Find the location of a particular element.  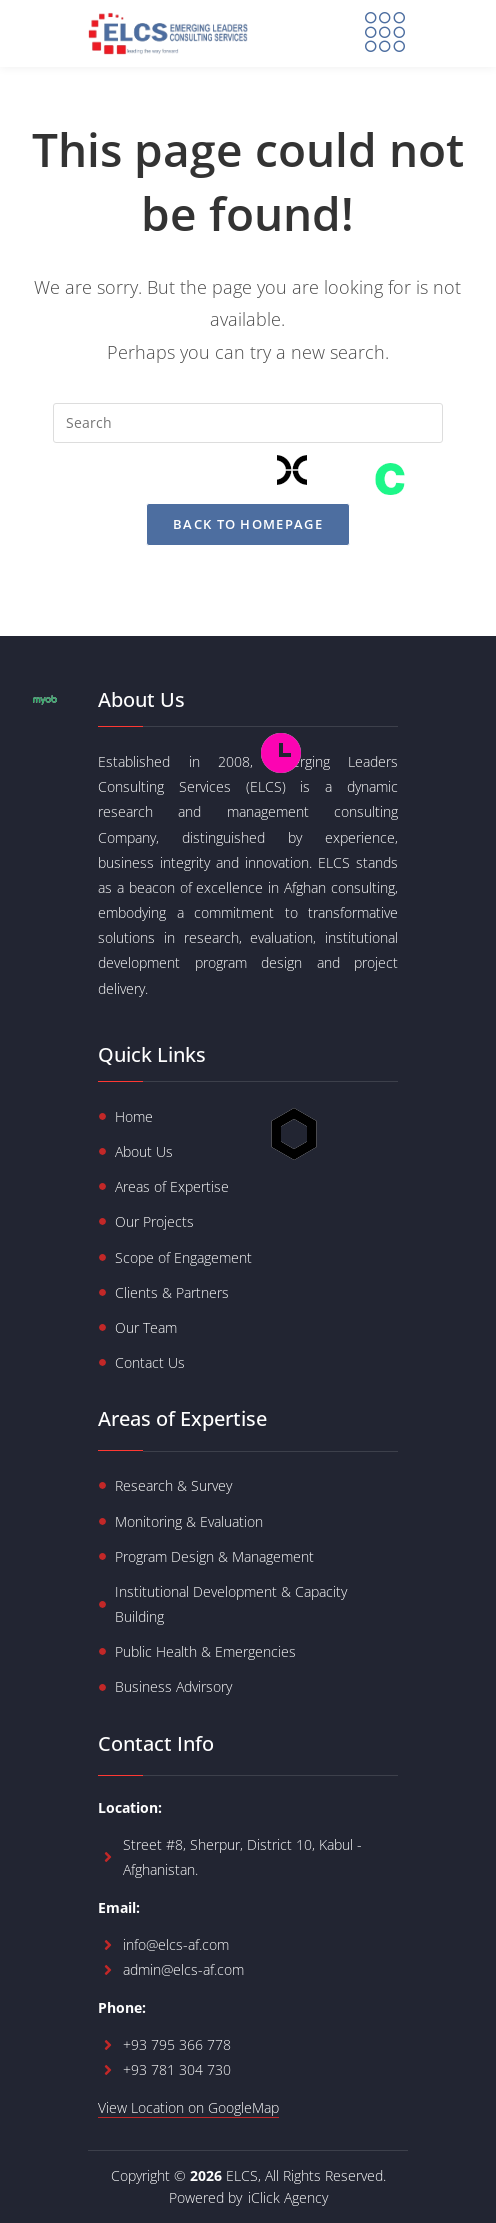

access MYOB accounting software is located at coordinates (45, 700).